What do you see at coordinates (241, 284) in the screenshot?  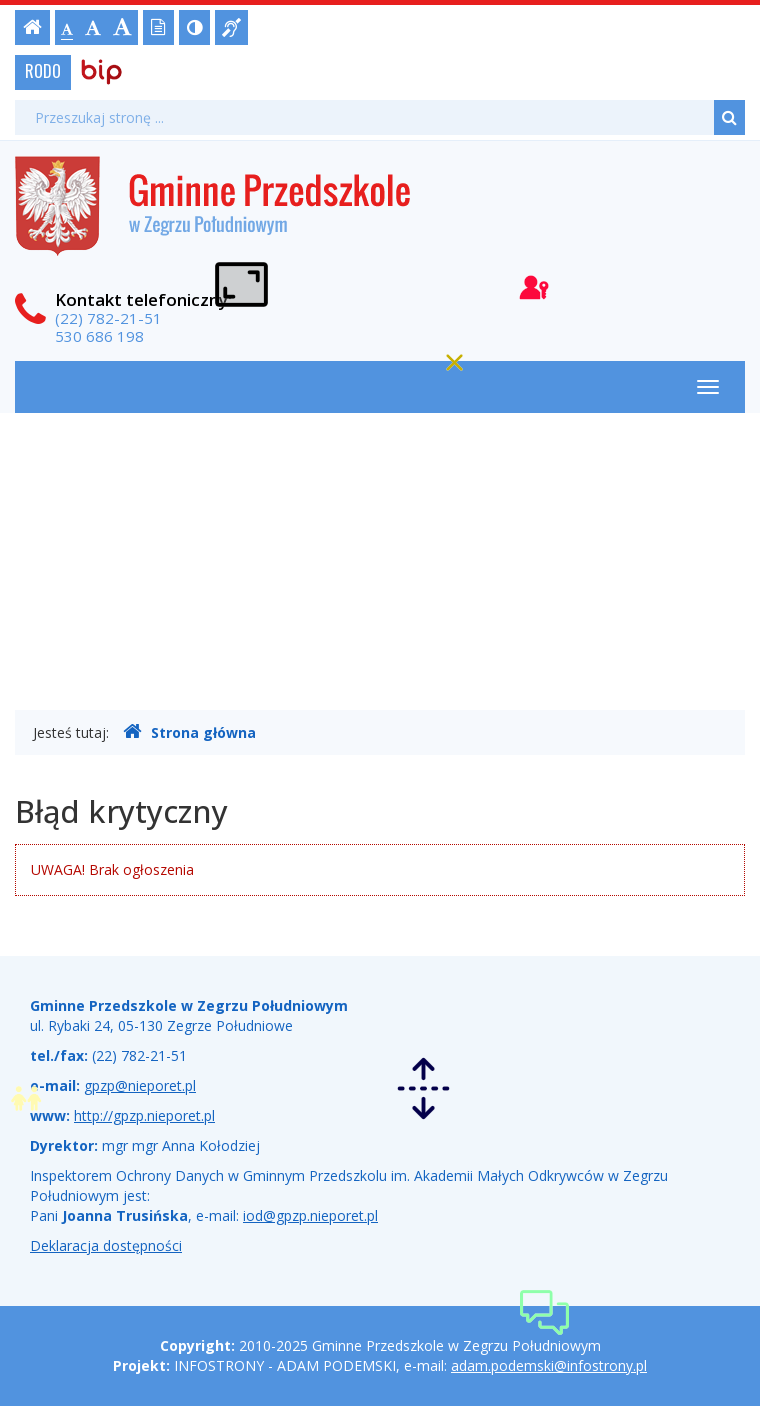 I see `enter fullscreen mode` at bounding box center [241, 284].